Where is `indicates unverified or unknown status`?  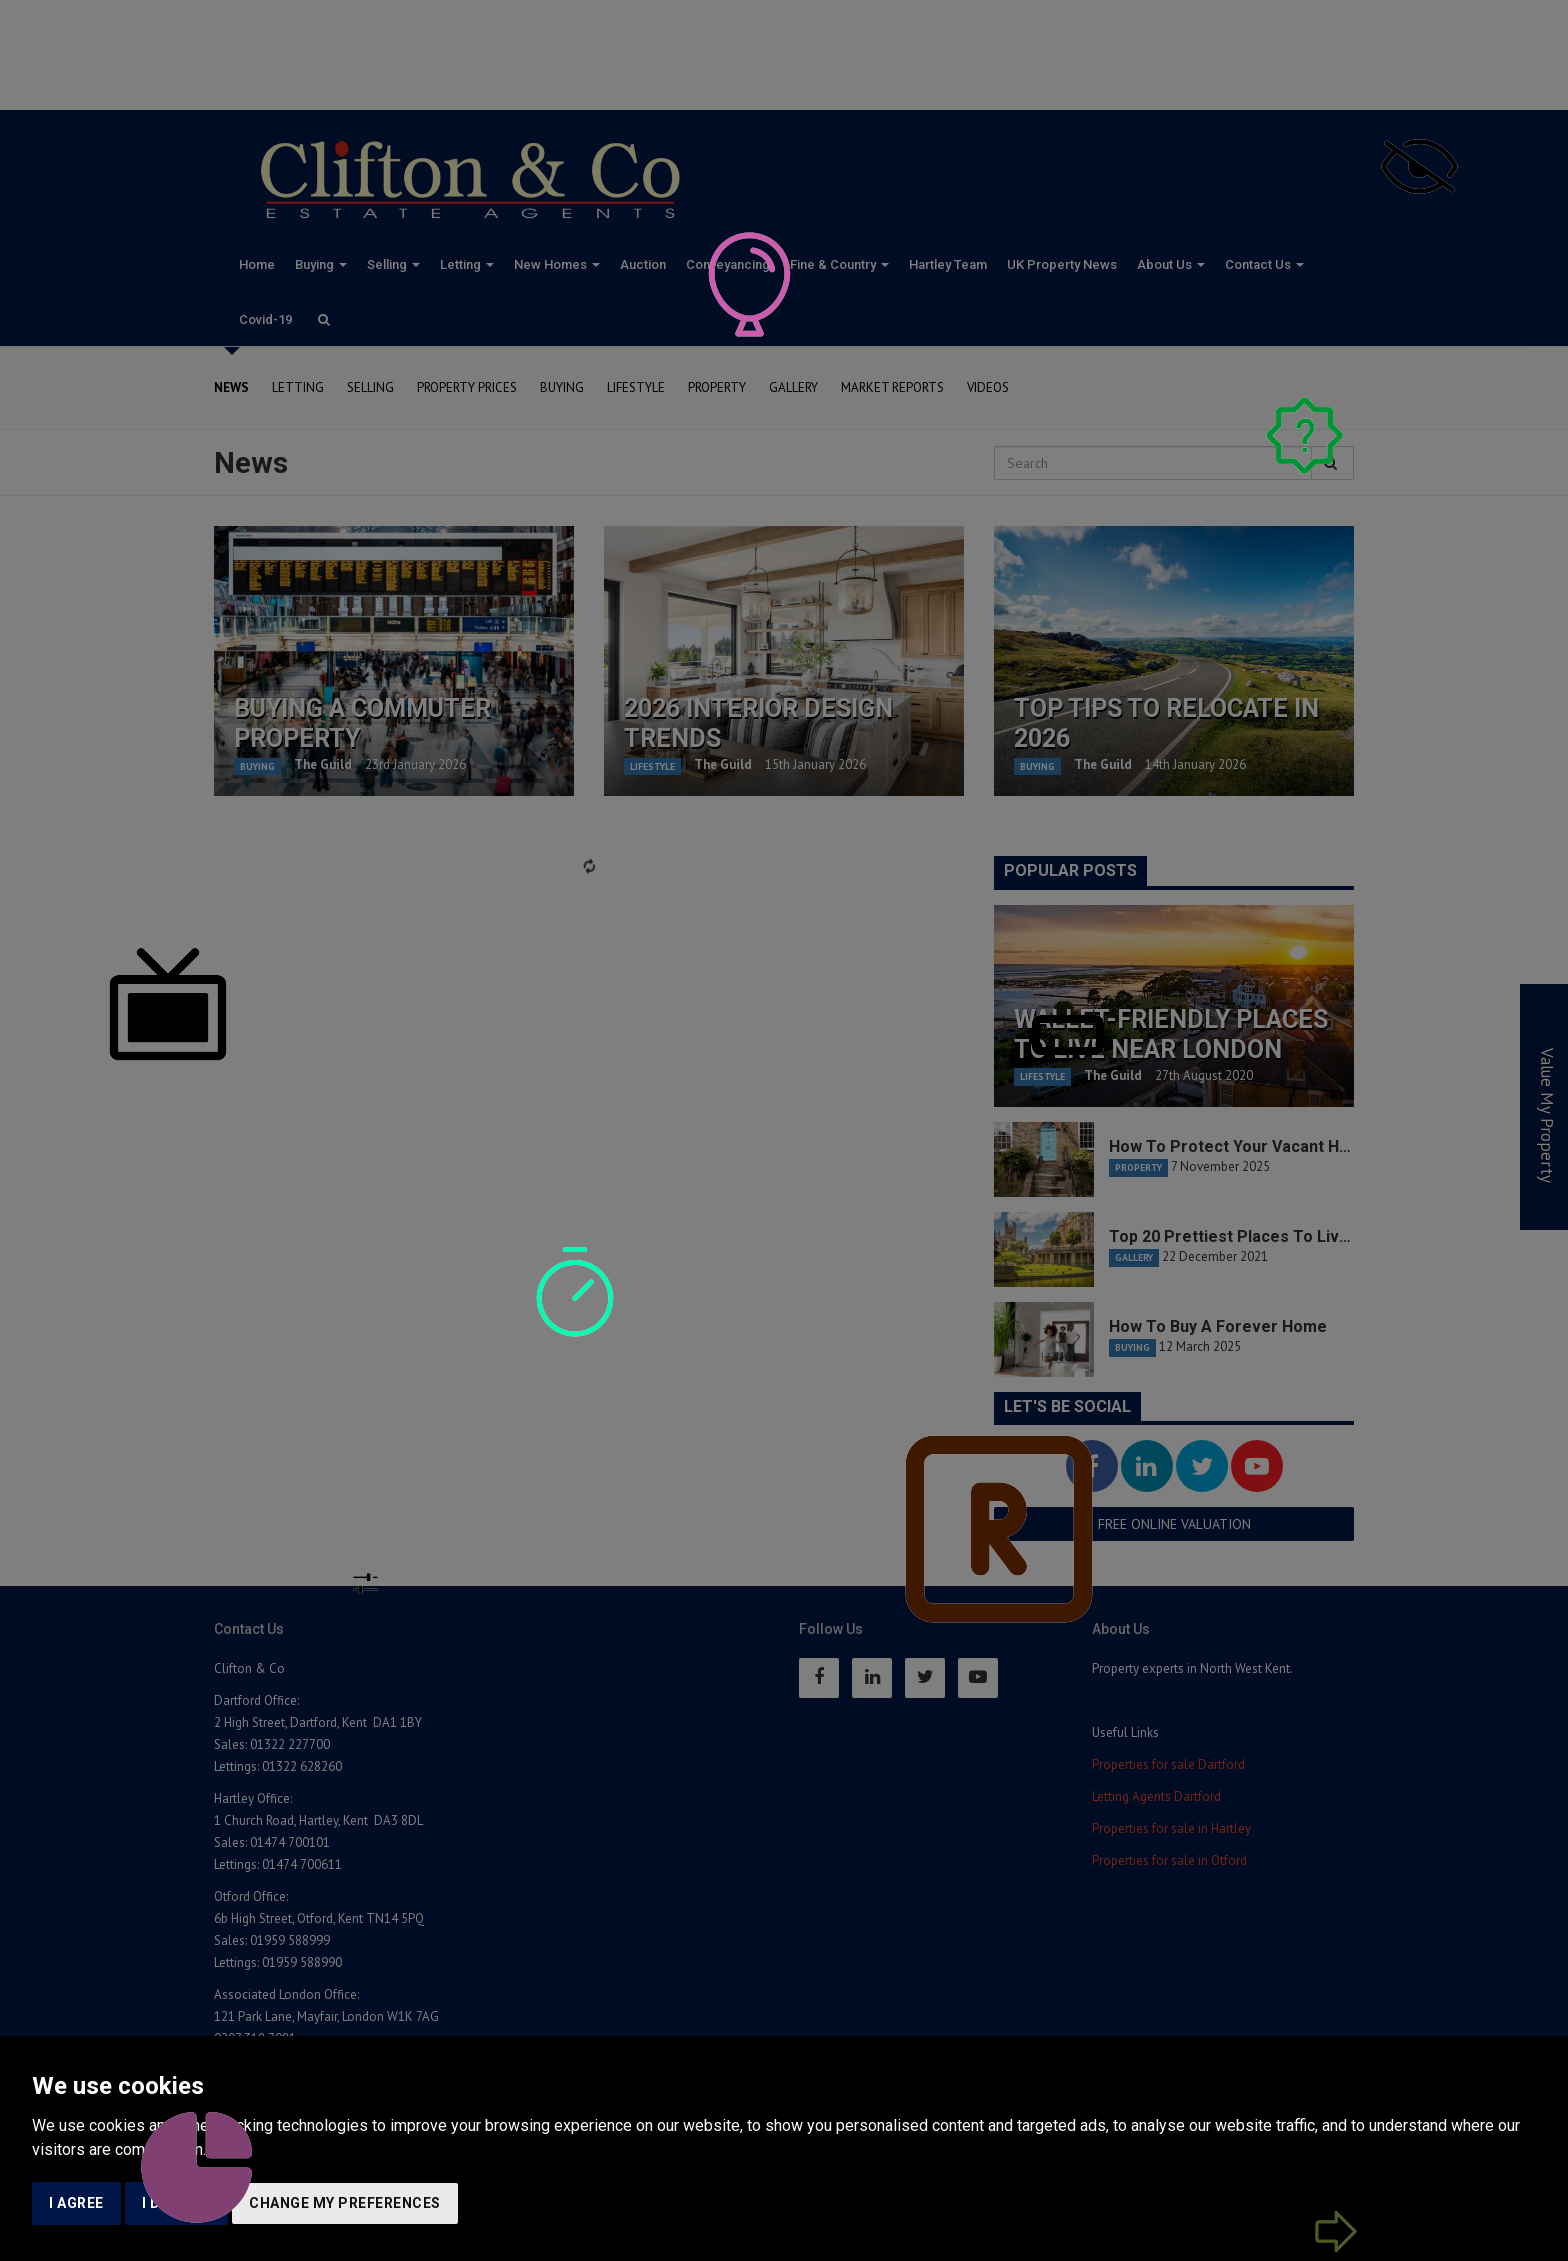
indicates unverified or unknown status is located at coordinates (1304, 435).